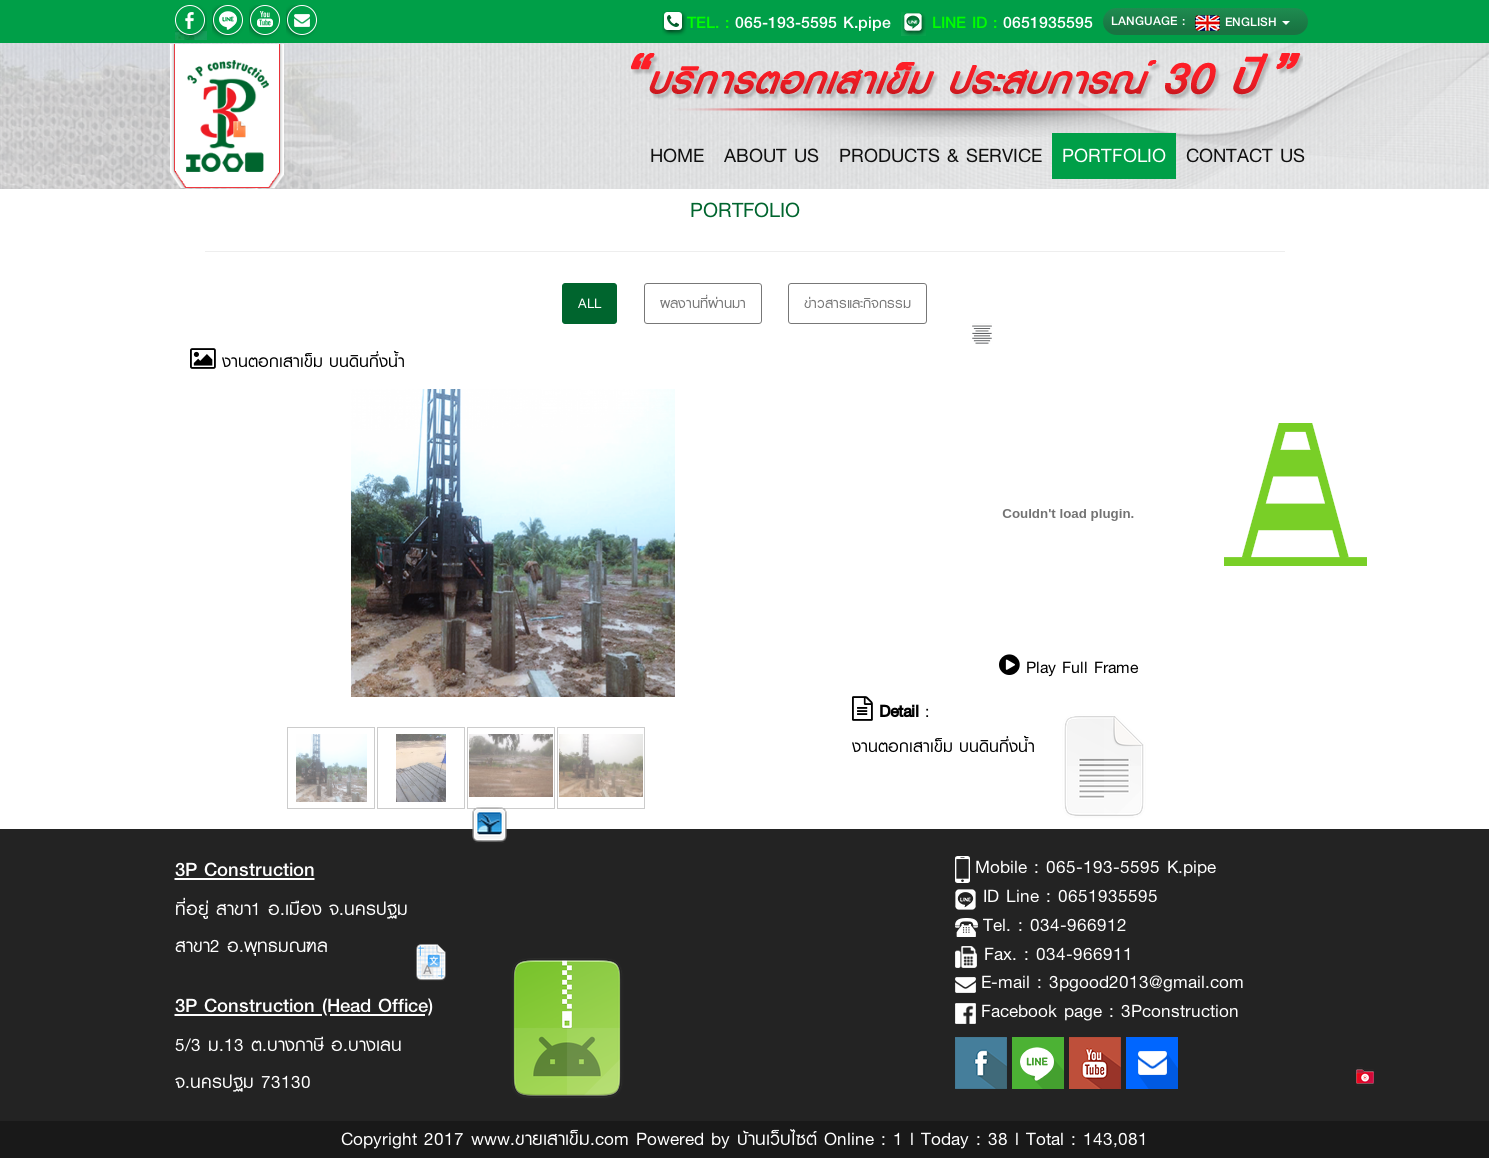 This screenshot has width=1489, height=1158. What do you see at coordinates (1365, 1077) in the screenshot?
I see `open folder containing youtube music files` at bounding box center [1365, 1077].